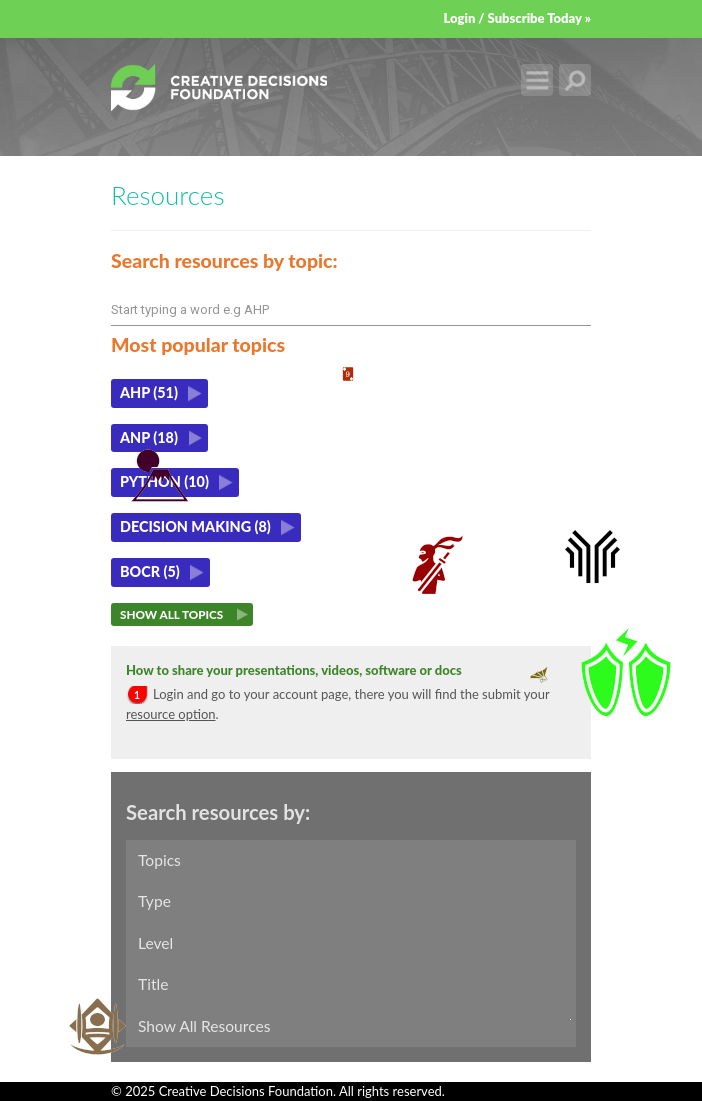  I want to click on represents Japan or Japanese-related content, so click(160, 474).